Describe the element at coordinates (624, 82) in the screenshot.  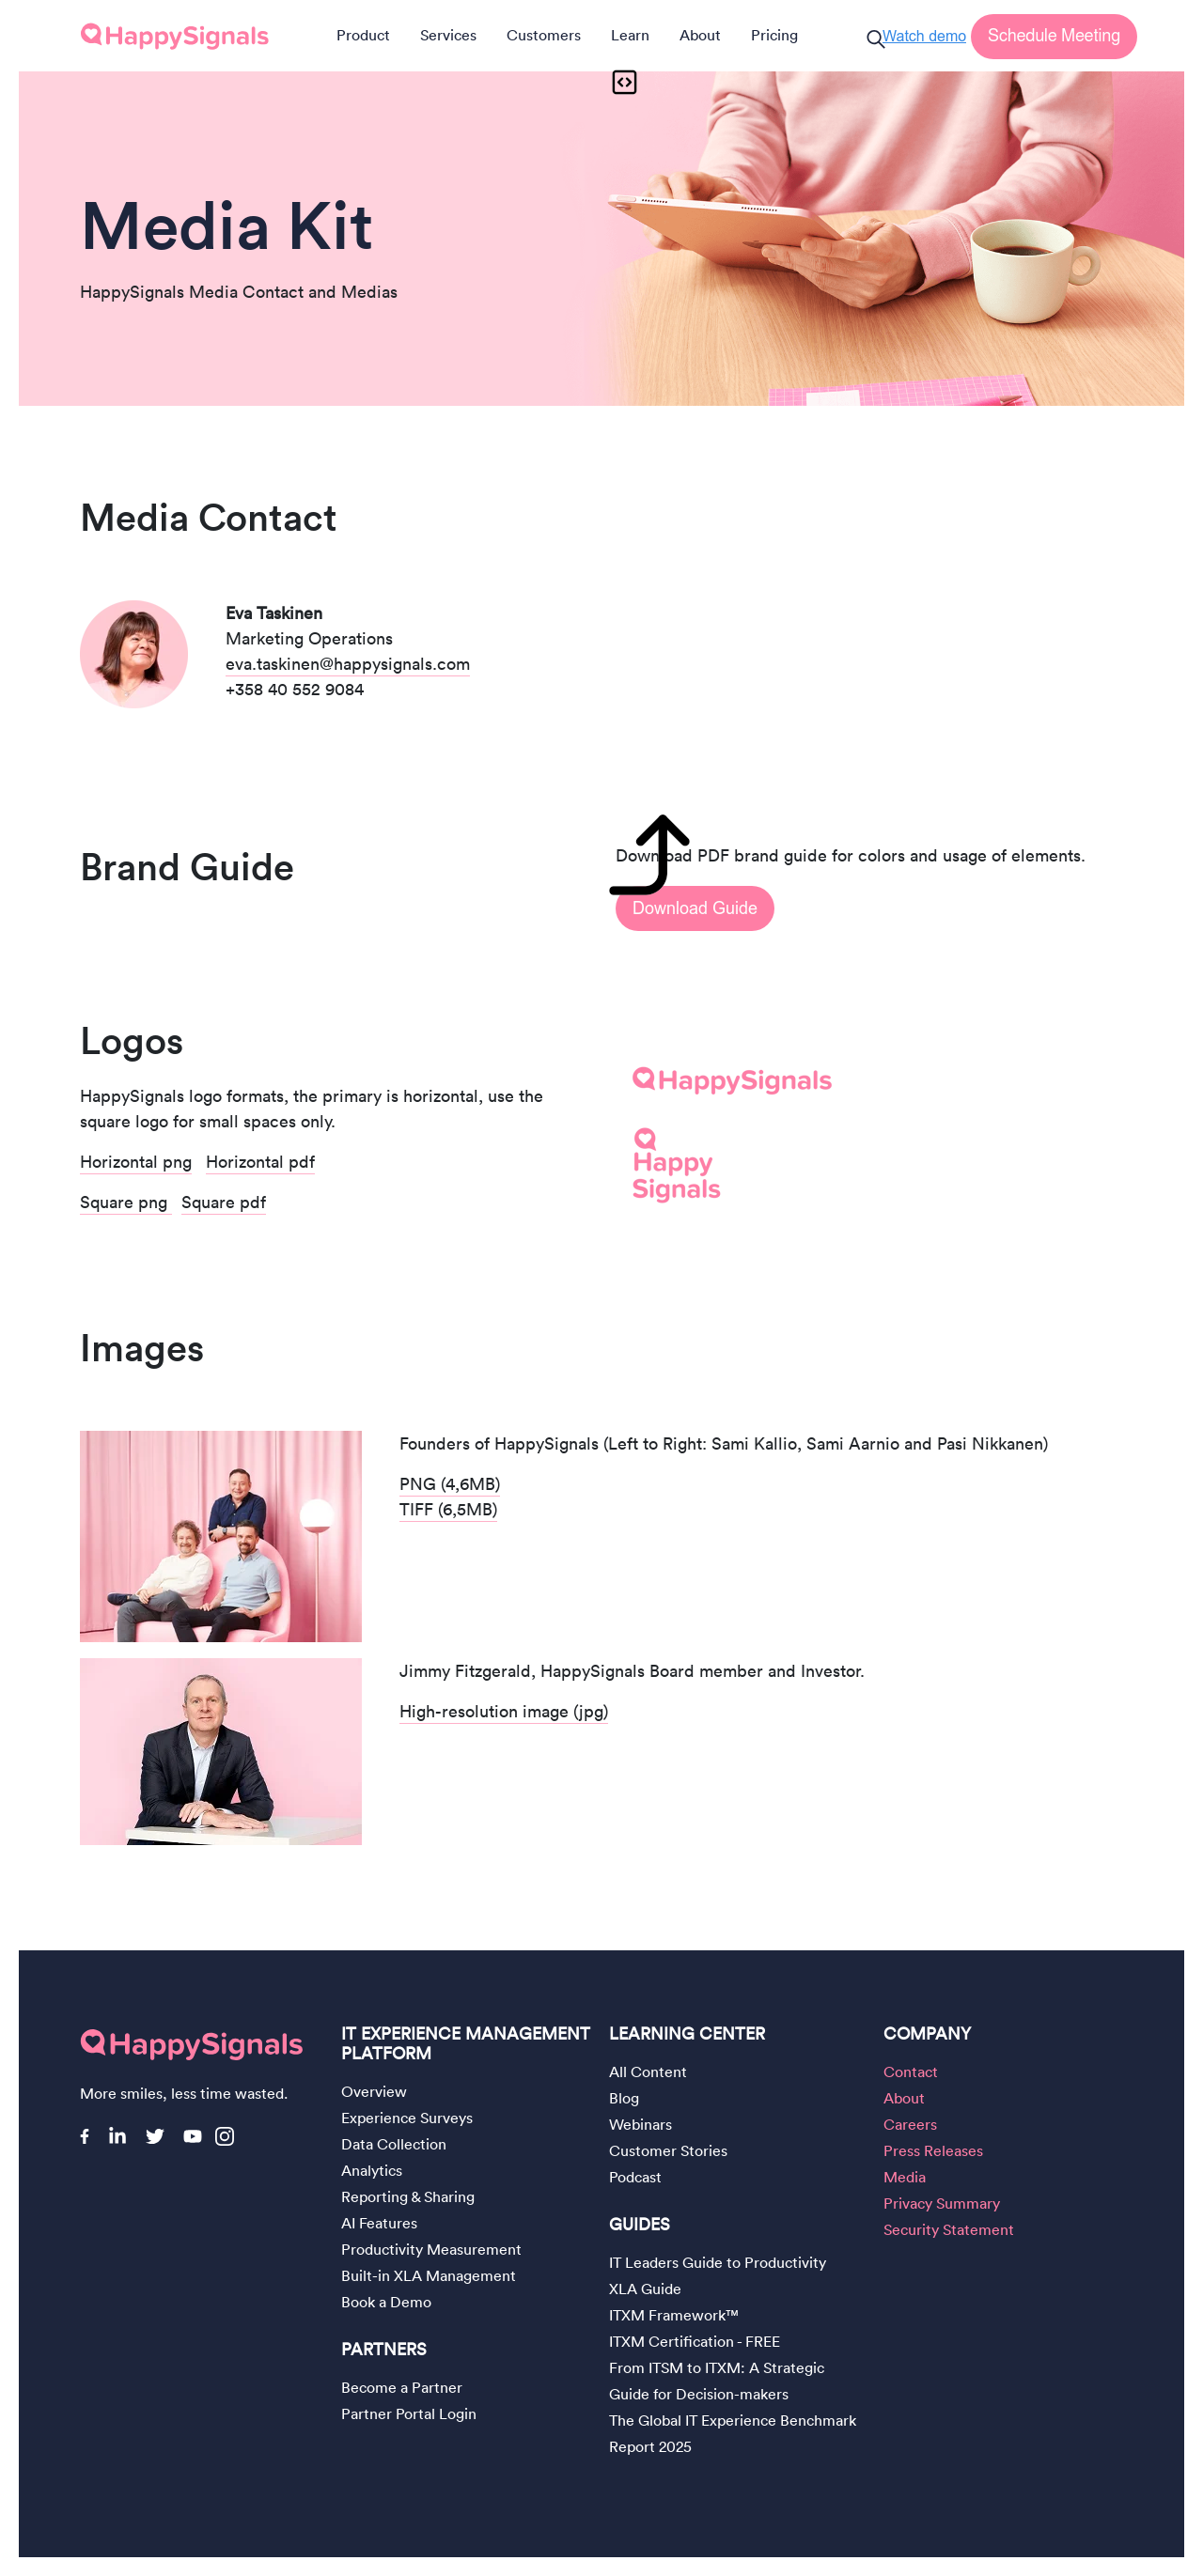
I see `view or edit source code` at that location.